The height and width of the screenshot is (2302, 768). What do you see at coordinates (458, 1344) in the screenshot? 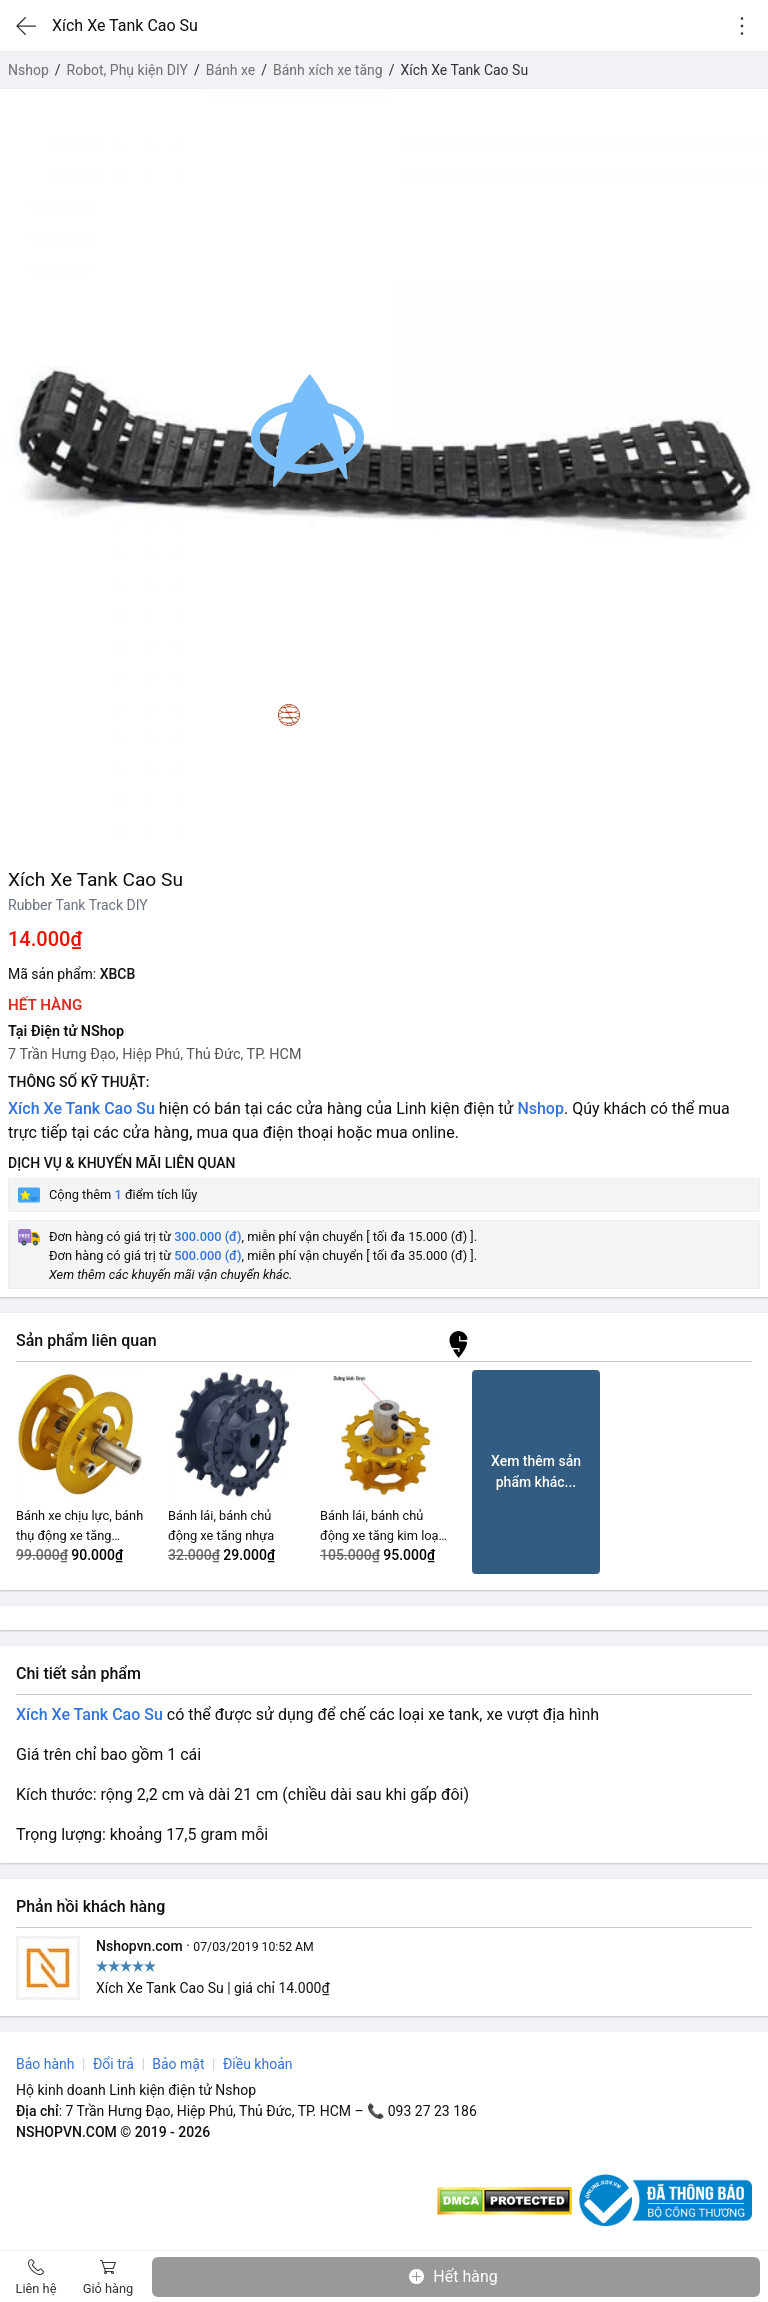
I see `open the Swiggy food delivery app` at bounding box center [458, 1344].